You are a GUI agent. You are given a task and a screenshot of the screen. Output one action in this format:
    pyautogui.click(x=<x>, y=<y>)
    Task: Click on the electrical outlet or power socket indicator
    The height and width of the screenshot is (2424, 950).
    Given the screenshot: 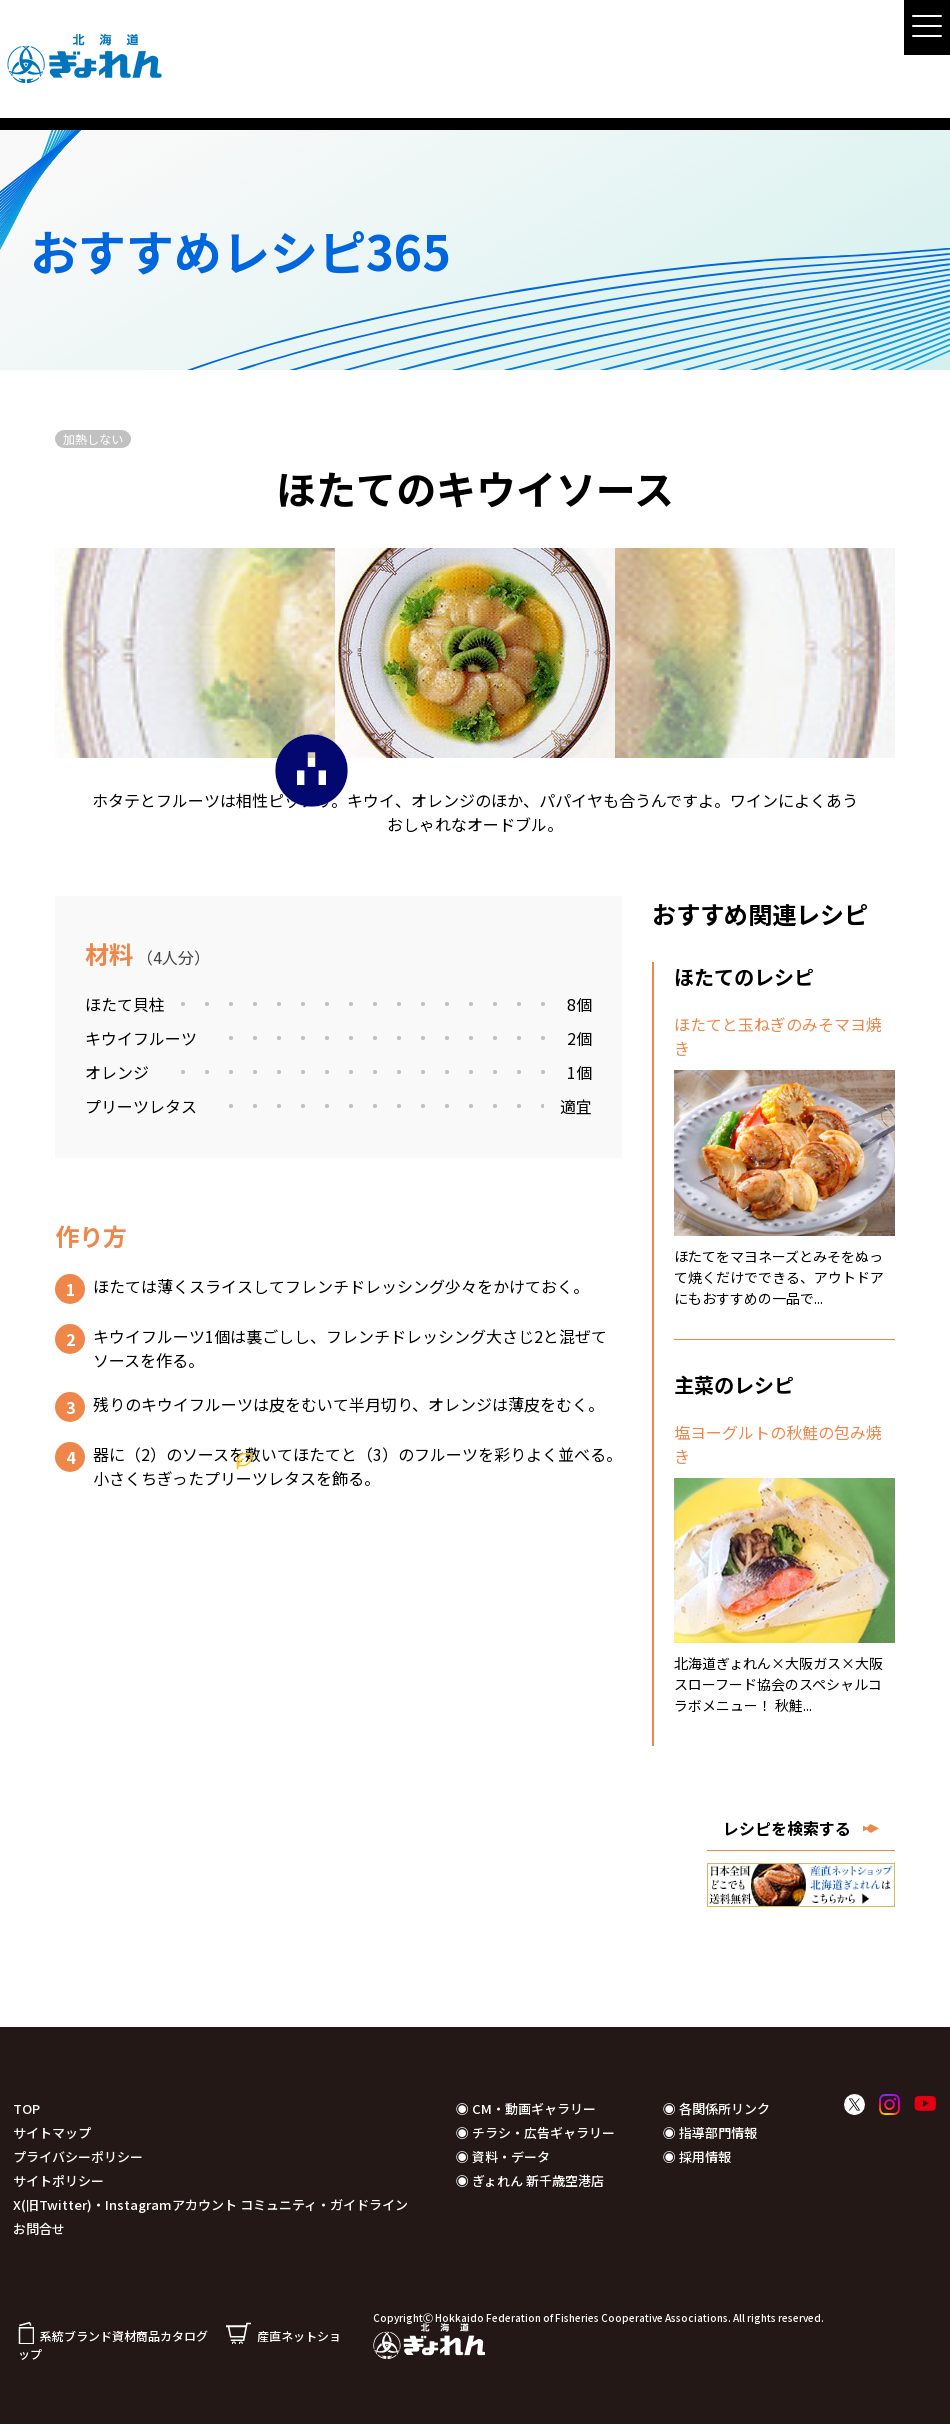 What is the action you would take?
    pyautogui.click(x=311, y=770)
    